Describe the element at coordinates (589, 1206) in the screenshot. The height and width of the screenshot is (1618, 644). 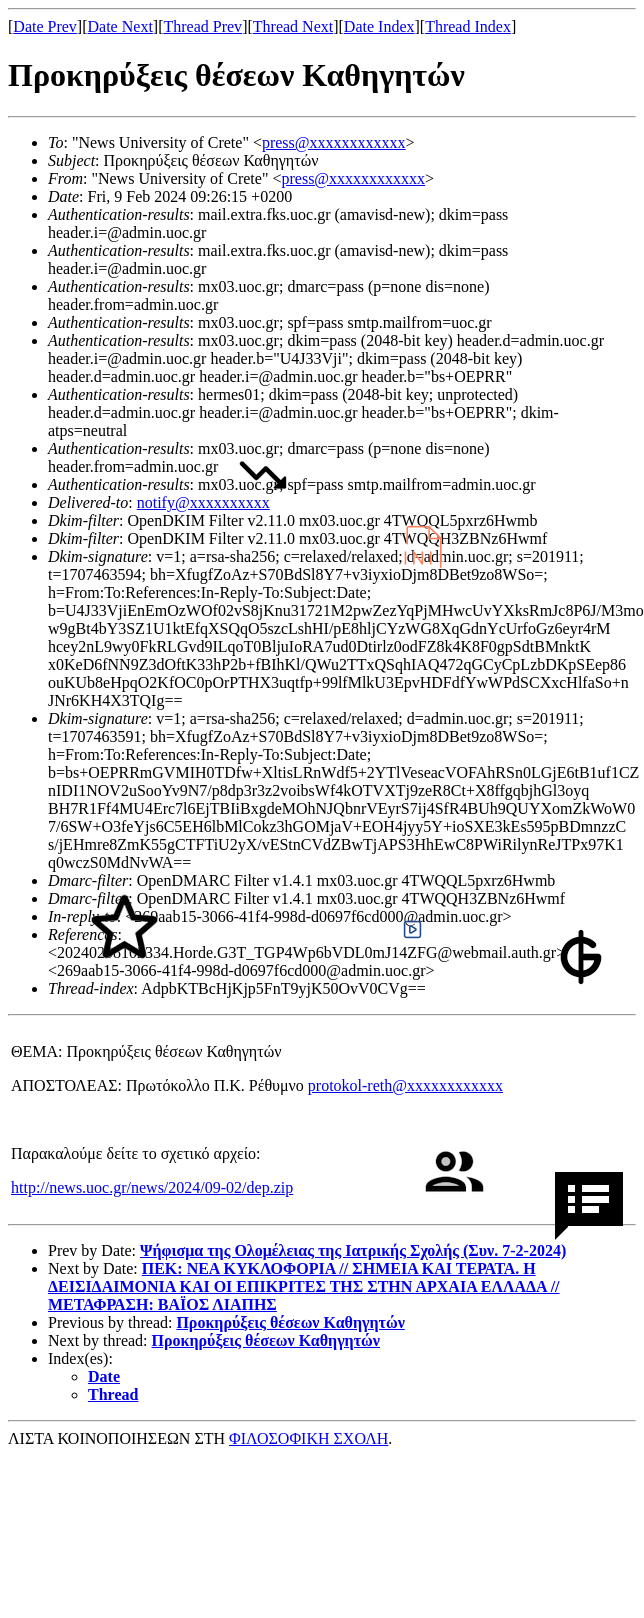
I see `view speaker notes or presentation notes` at that location.